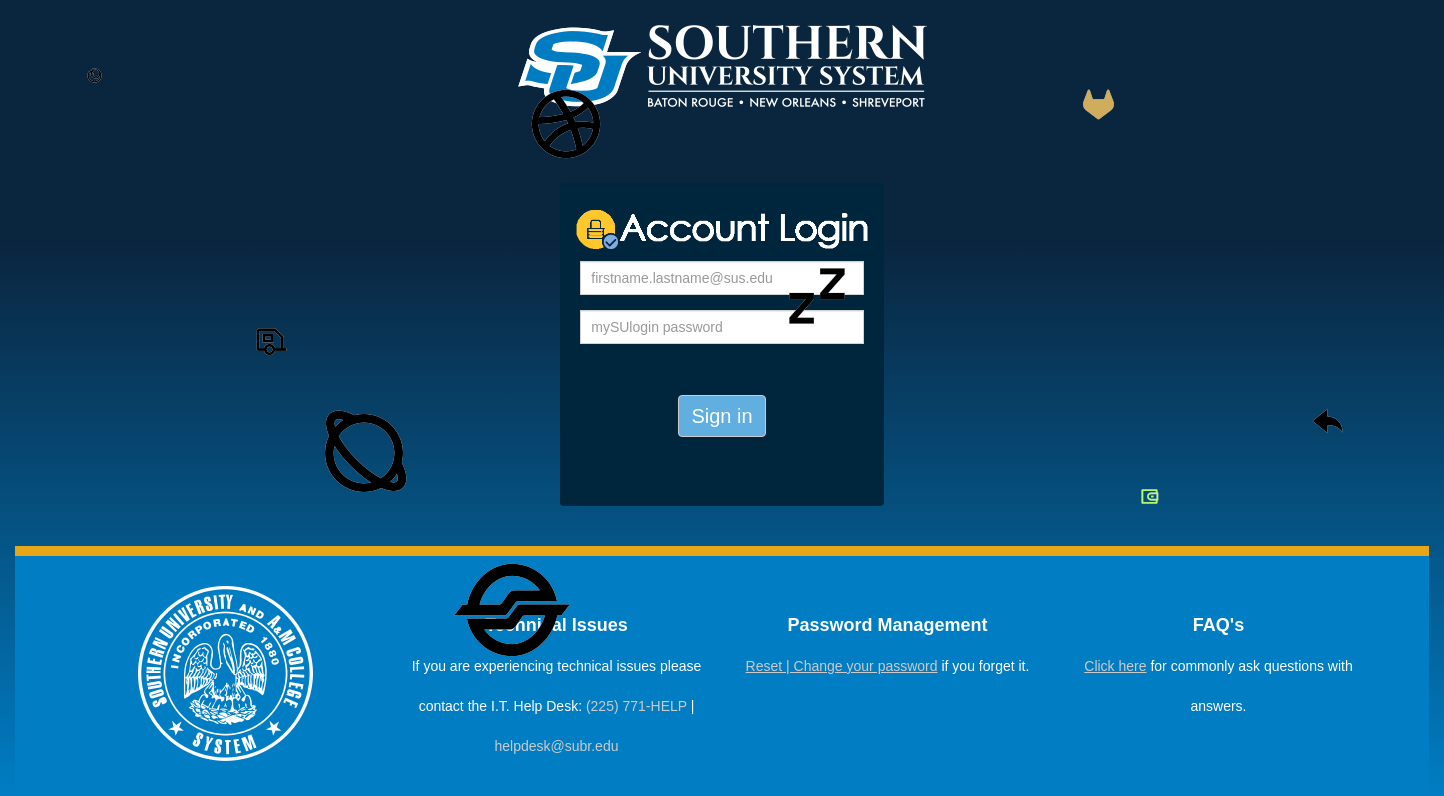 This screenshot has height=796, width=1444. I want to click on open Firefox browser, so click(94, 75).